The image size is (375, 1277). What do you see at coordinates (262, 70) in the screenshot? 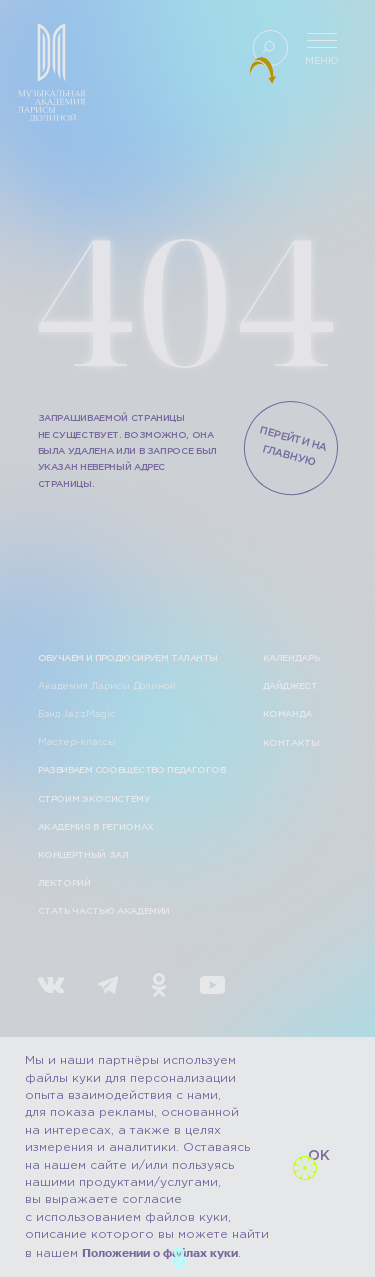
I see `perform a dunk or slam action in a game` at bounding box center [262, 70].